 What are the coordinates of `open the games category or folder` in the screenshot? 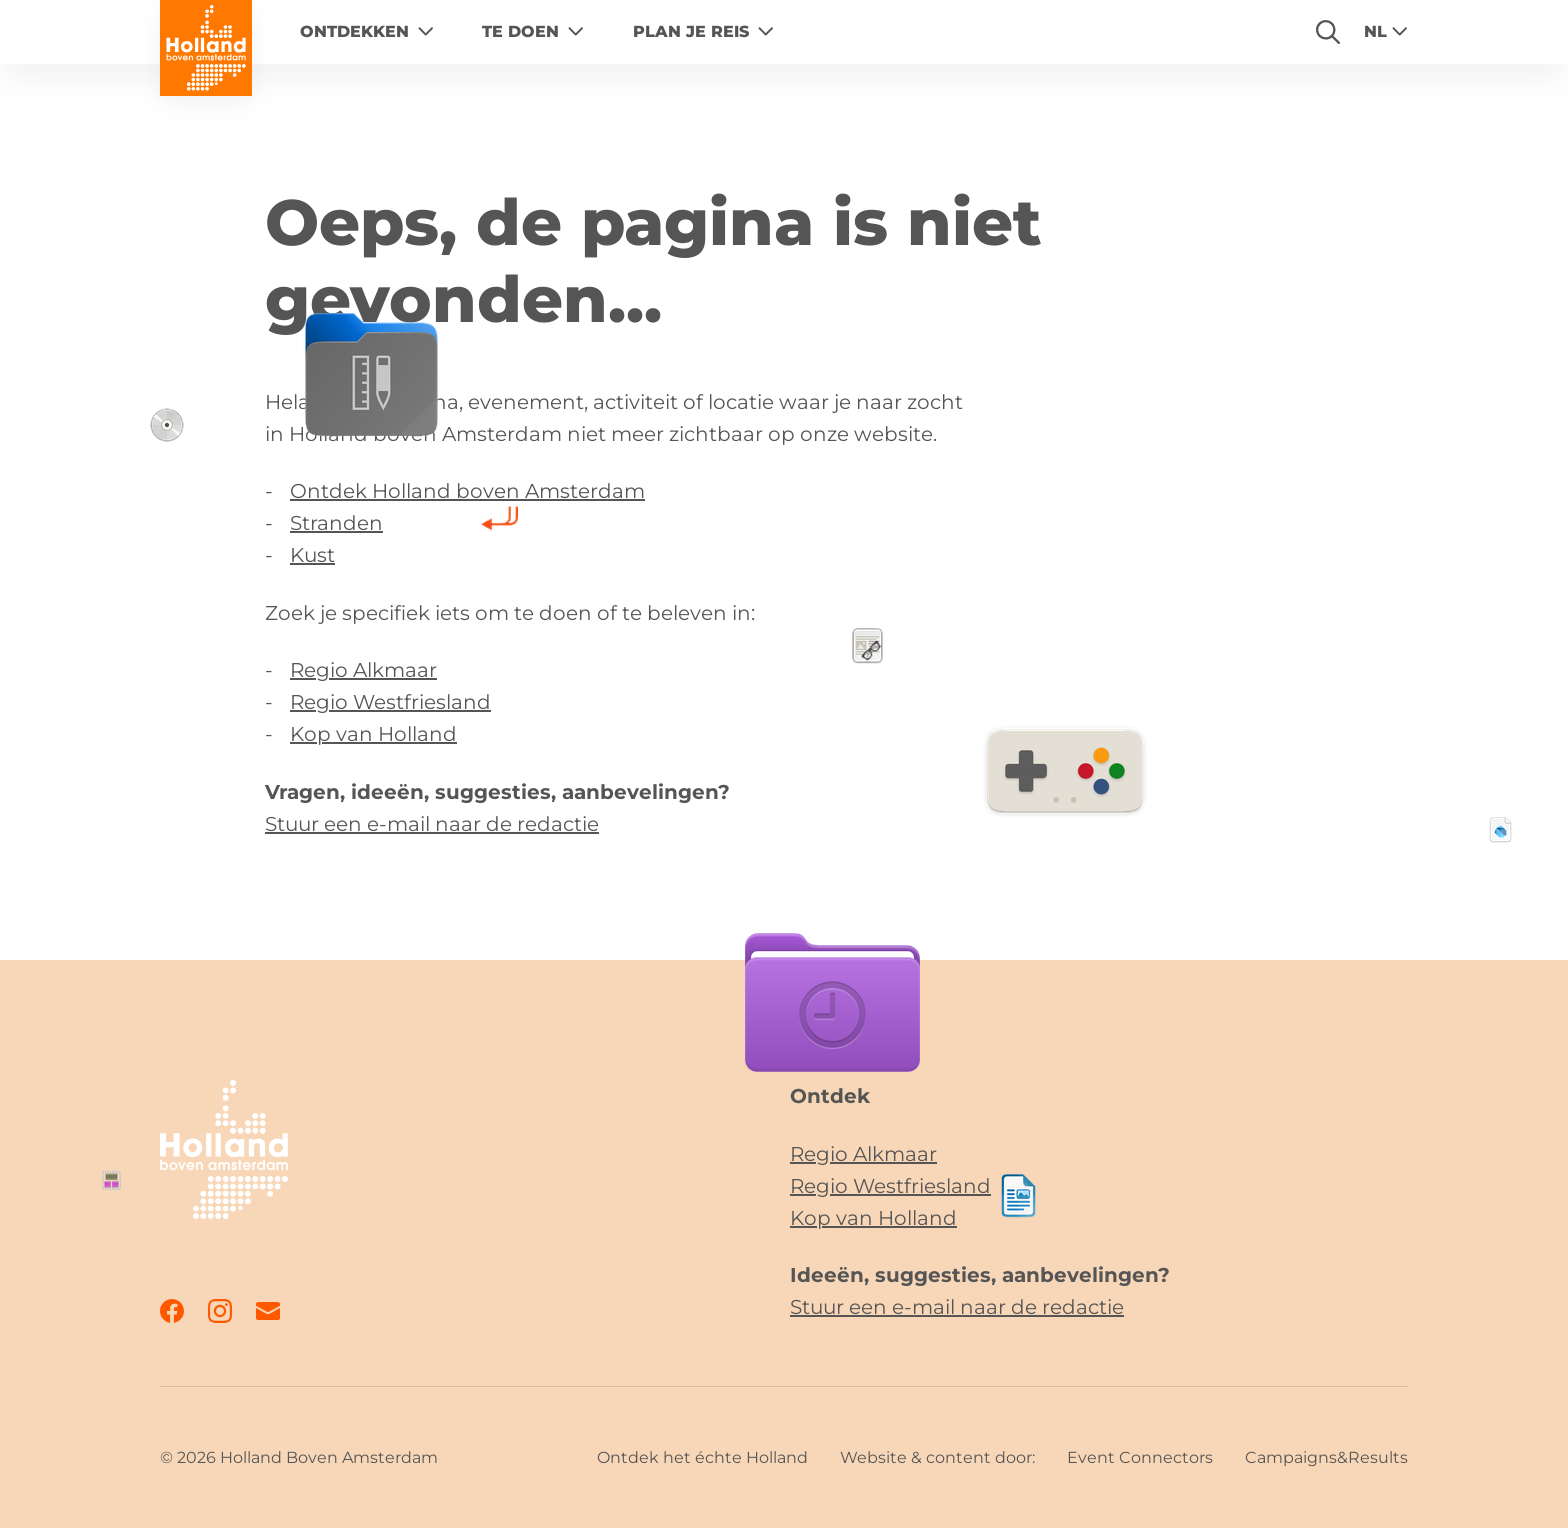 It's located at (1065, 771).